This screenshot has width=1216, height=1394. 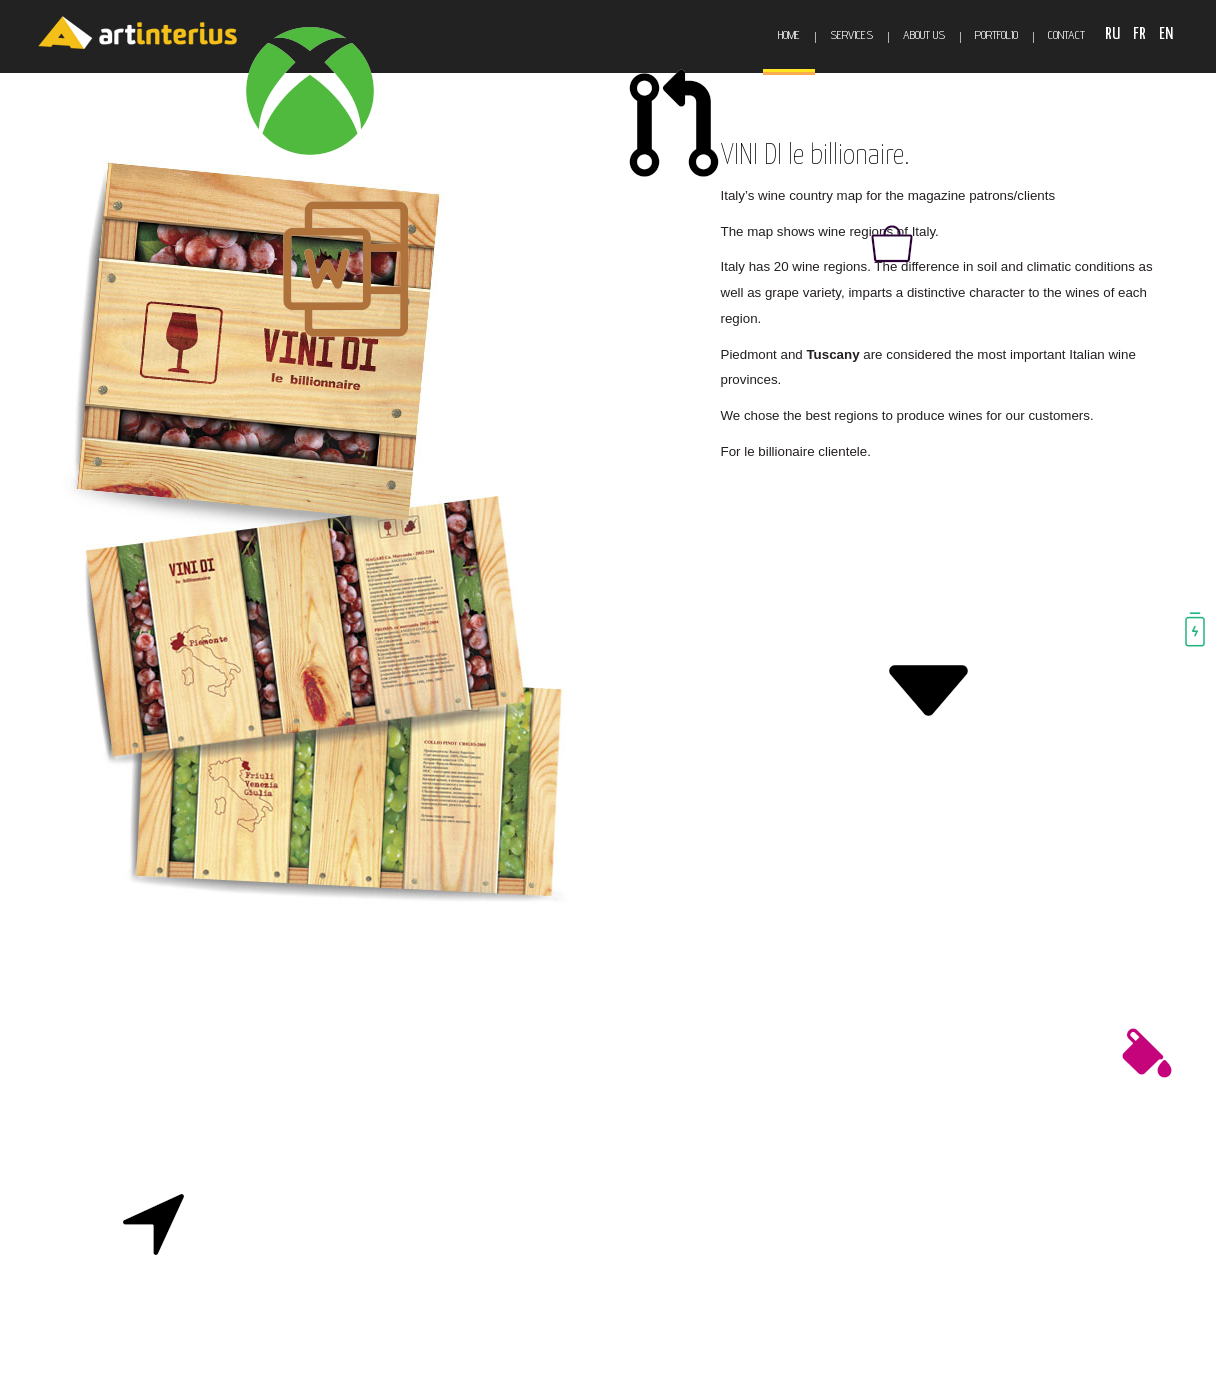 I want to click on create a new pull request, so click(x=674, y=125).